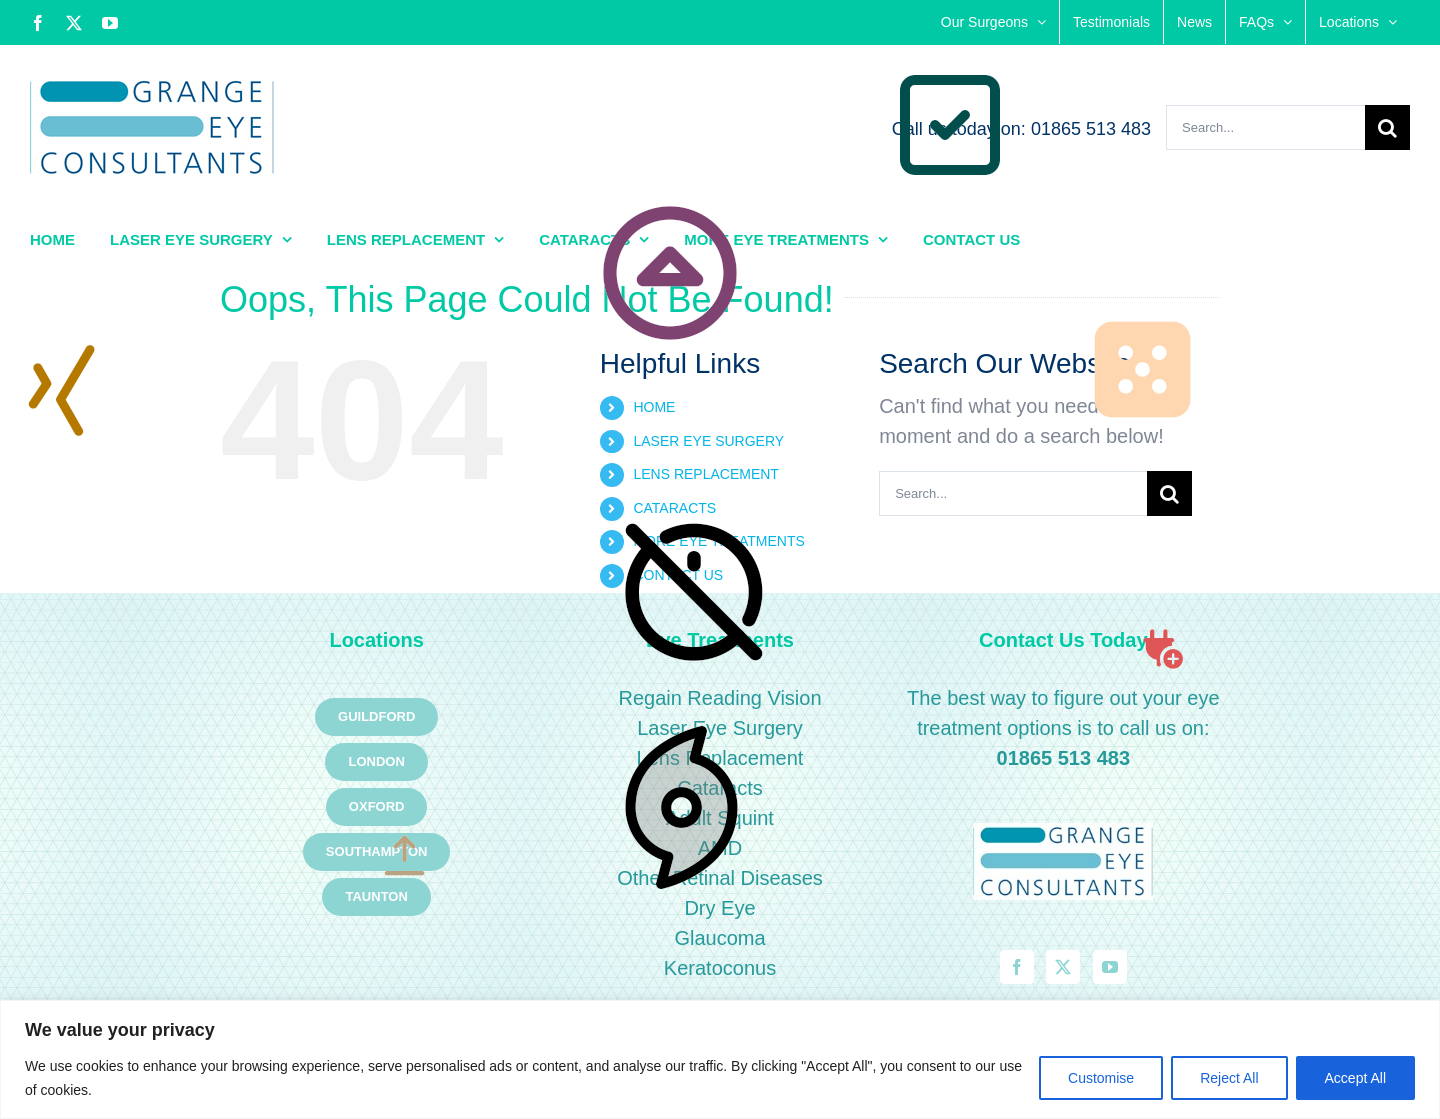 Image resolution: width=1440 pixels, height=1119 pixels. I want to click on mark a task or item as complete, so click(950, 125).